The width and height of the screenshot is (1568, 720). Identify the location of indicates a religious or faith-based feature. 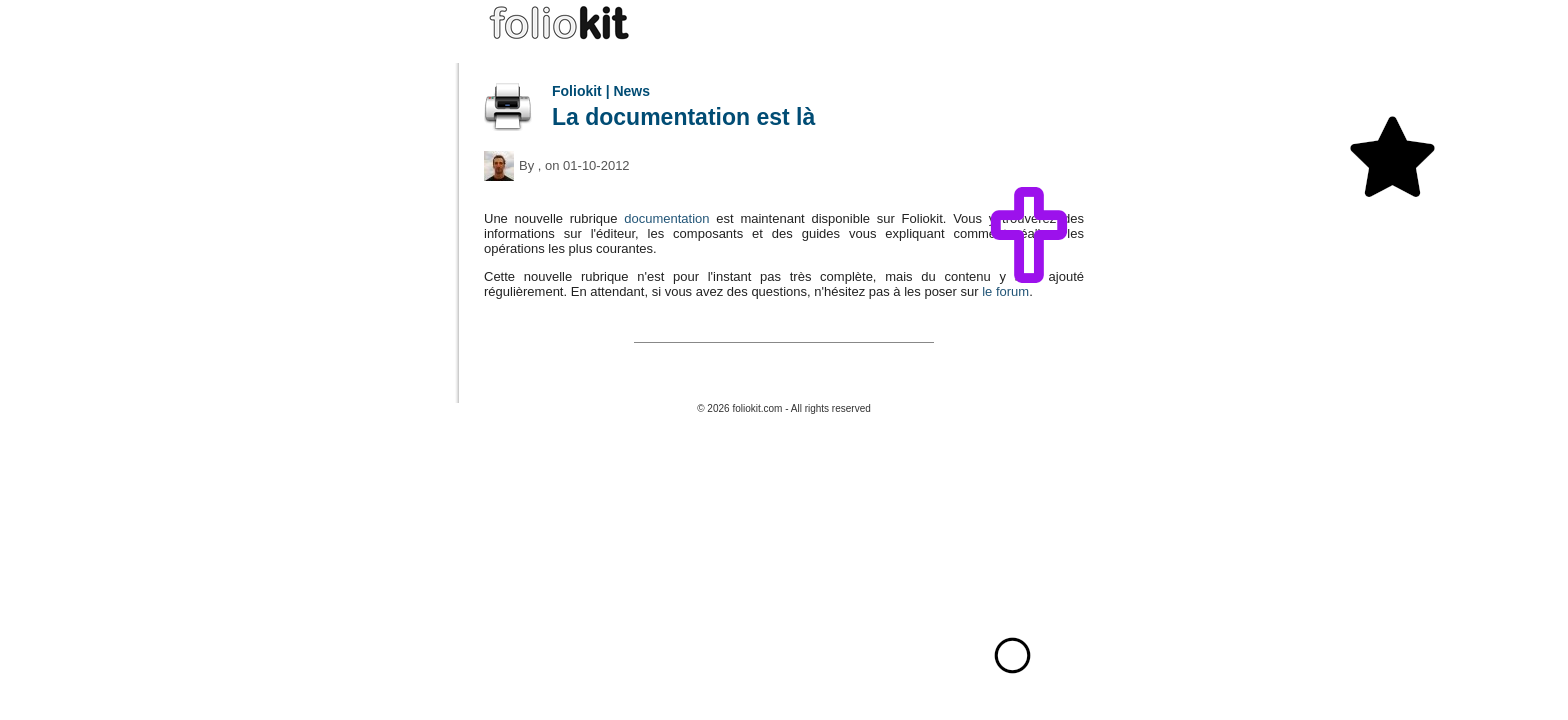
(1029, 235).